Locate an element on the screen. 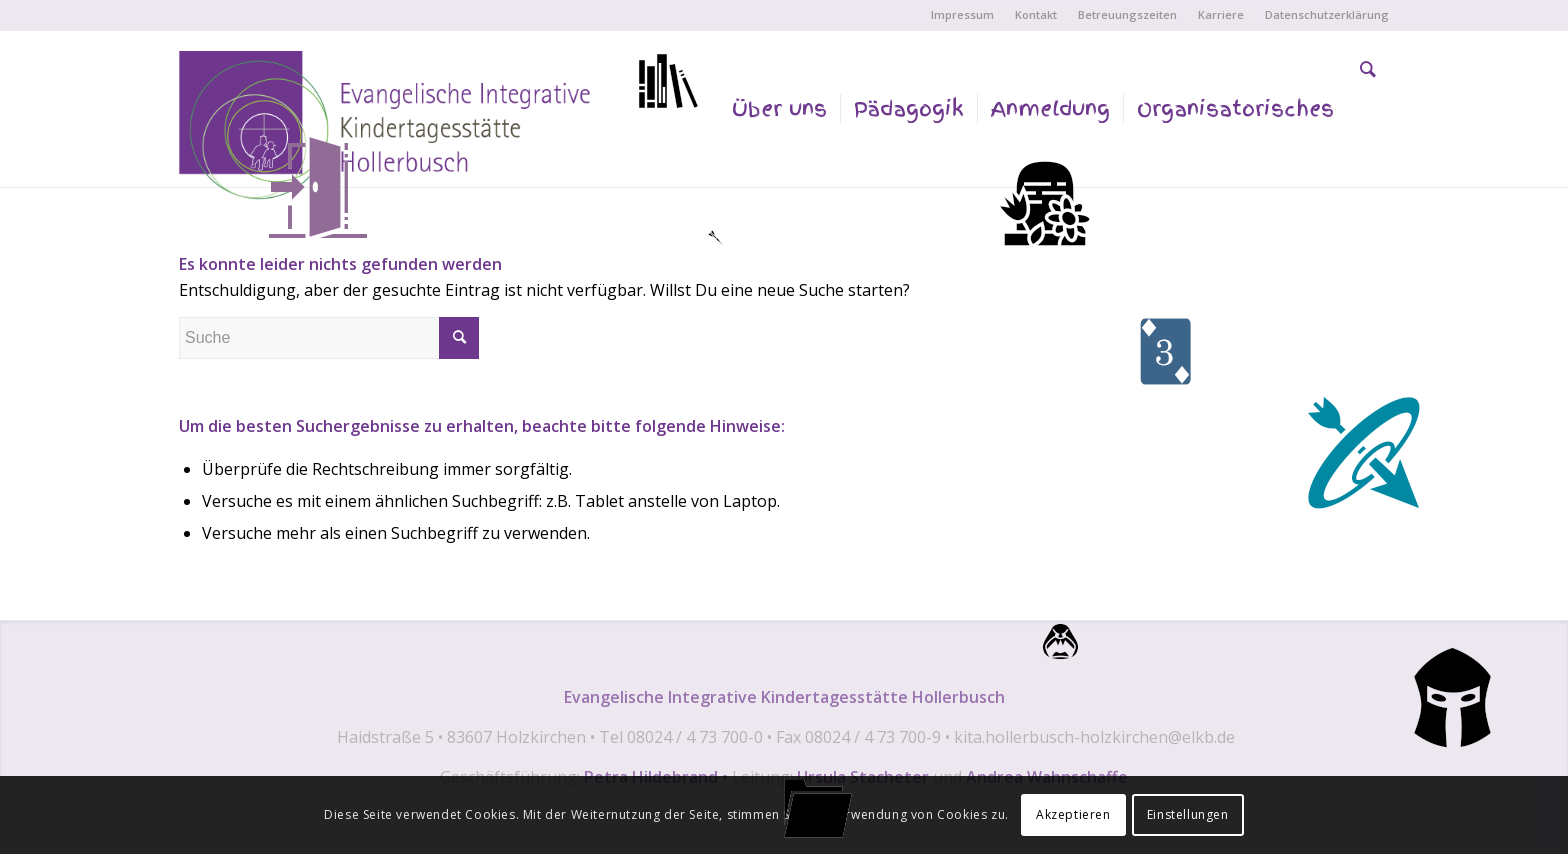 The height and width of the screenshot is (854, 1568). activate rapid or accelerated movement is located at coordinates (1364, 453).